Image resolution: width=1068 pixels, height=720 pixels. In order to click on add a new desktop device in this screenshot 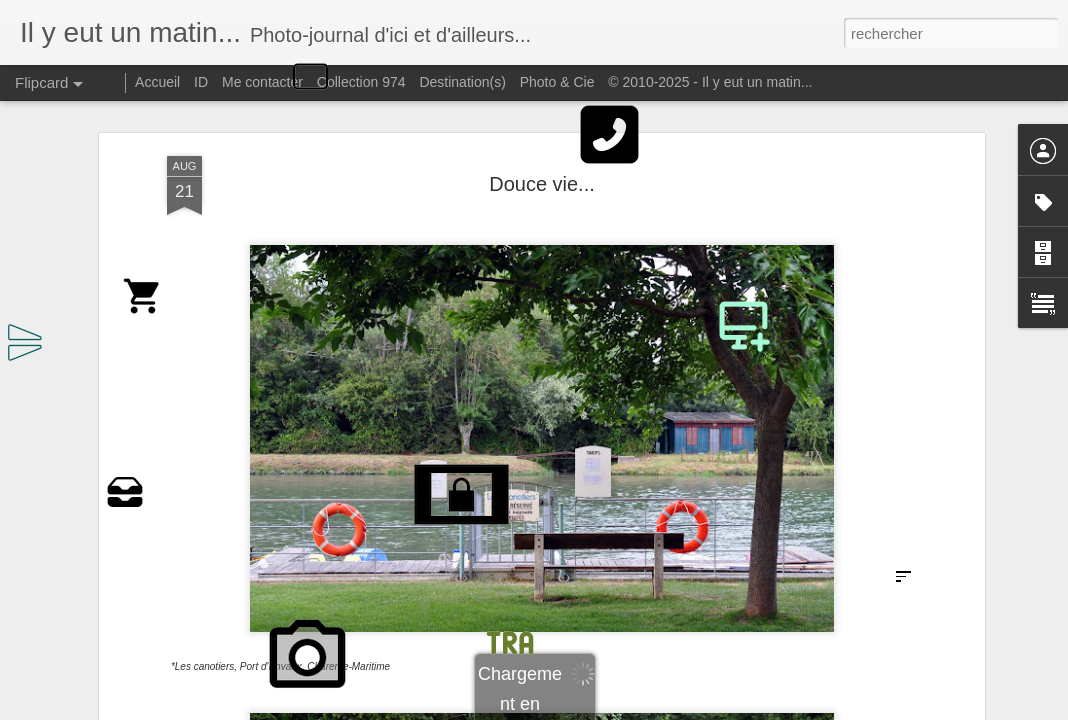, I will do `click(743, 325)`.